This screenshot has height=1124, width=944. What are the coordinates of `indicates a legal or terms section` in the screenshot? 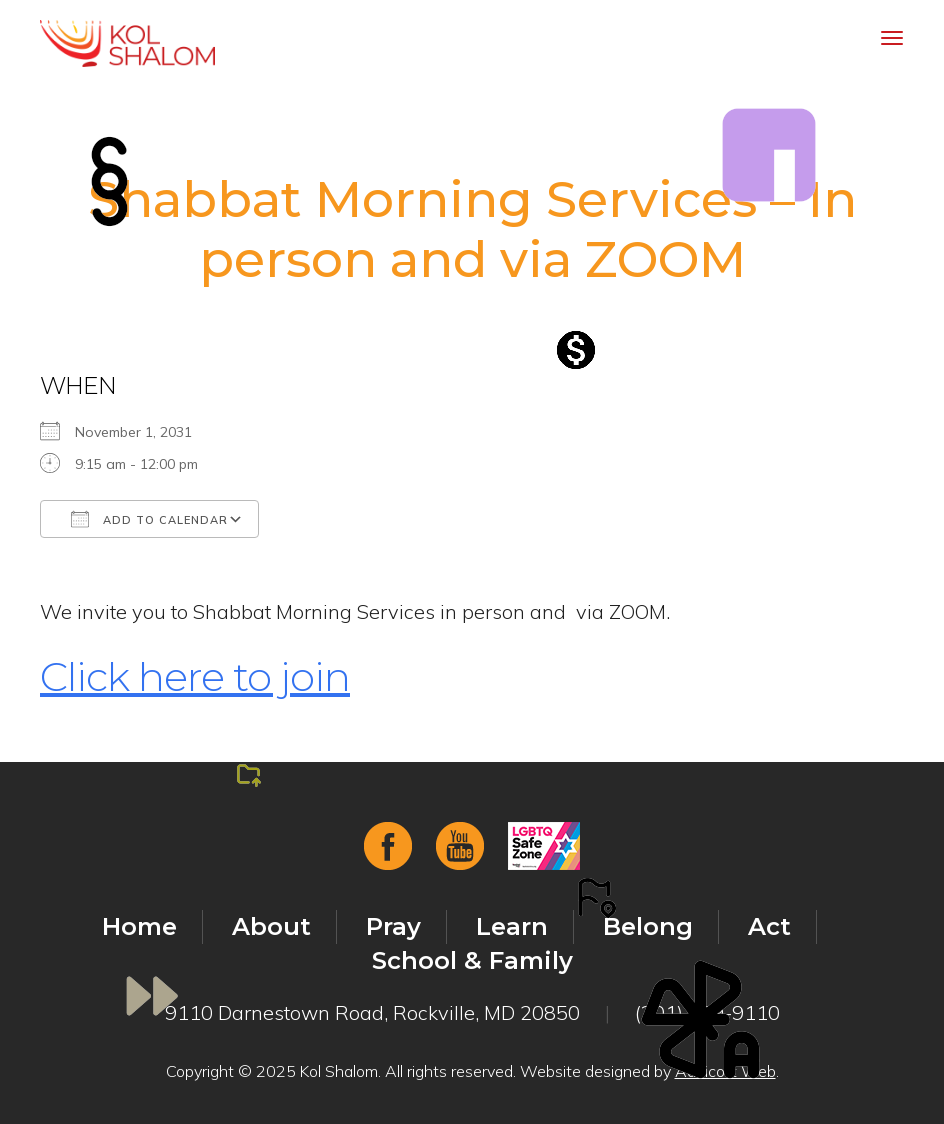 It's located at (109, 181).